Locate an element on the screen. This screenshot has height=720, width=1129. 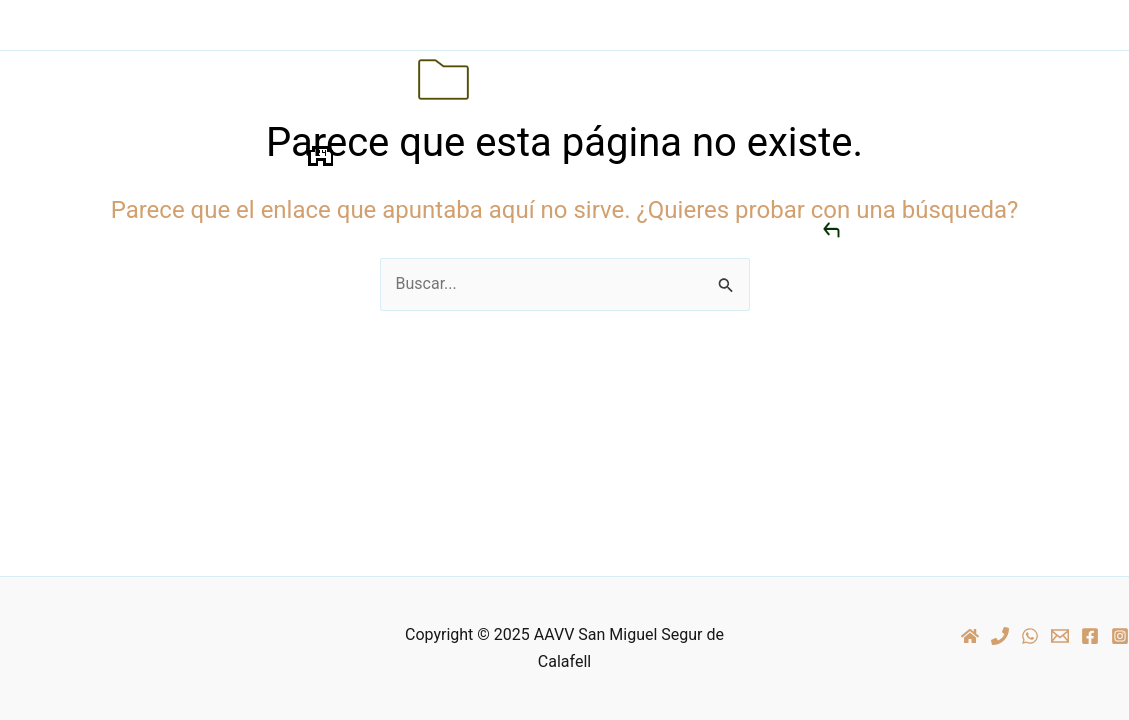
go back to previous screen is located at coordinates (832, 230).